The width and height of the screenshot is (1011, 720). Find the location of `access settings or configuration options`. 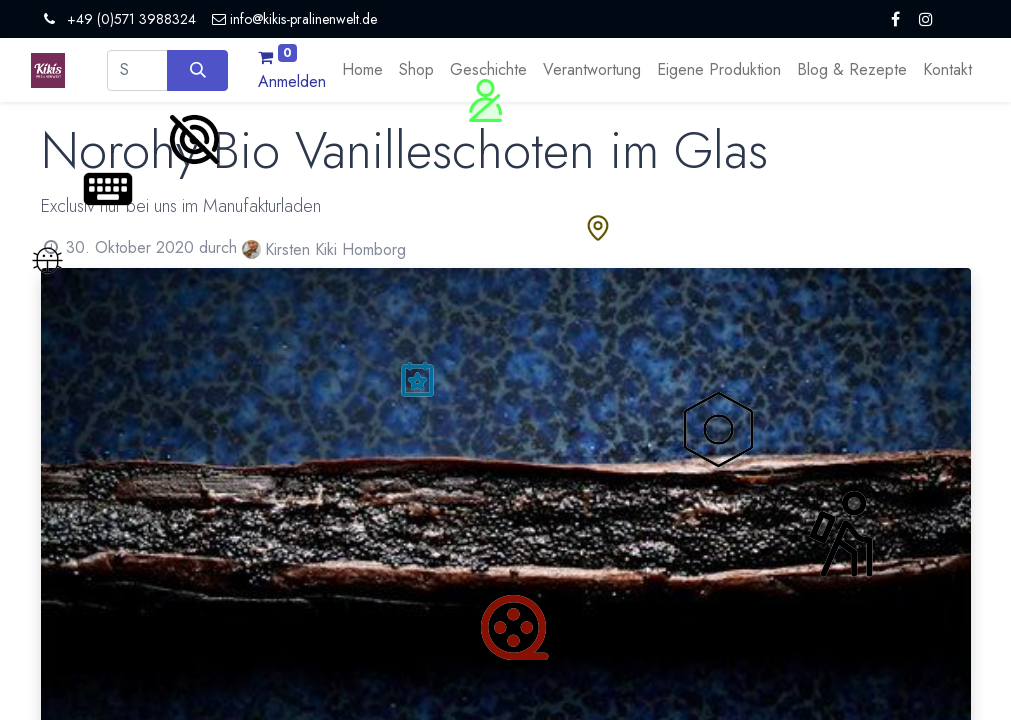

access settings or configuration options is located at coordinates (718, 429).